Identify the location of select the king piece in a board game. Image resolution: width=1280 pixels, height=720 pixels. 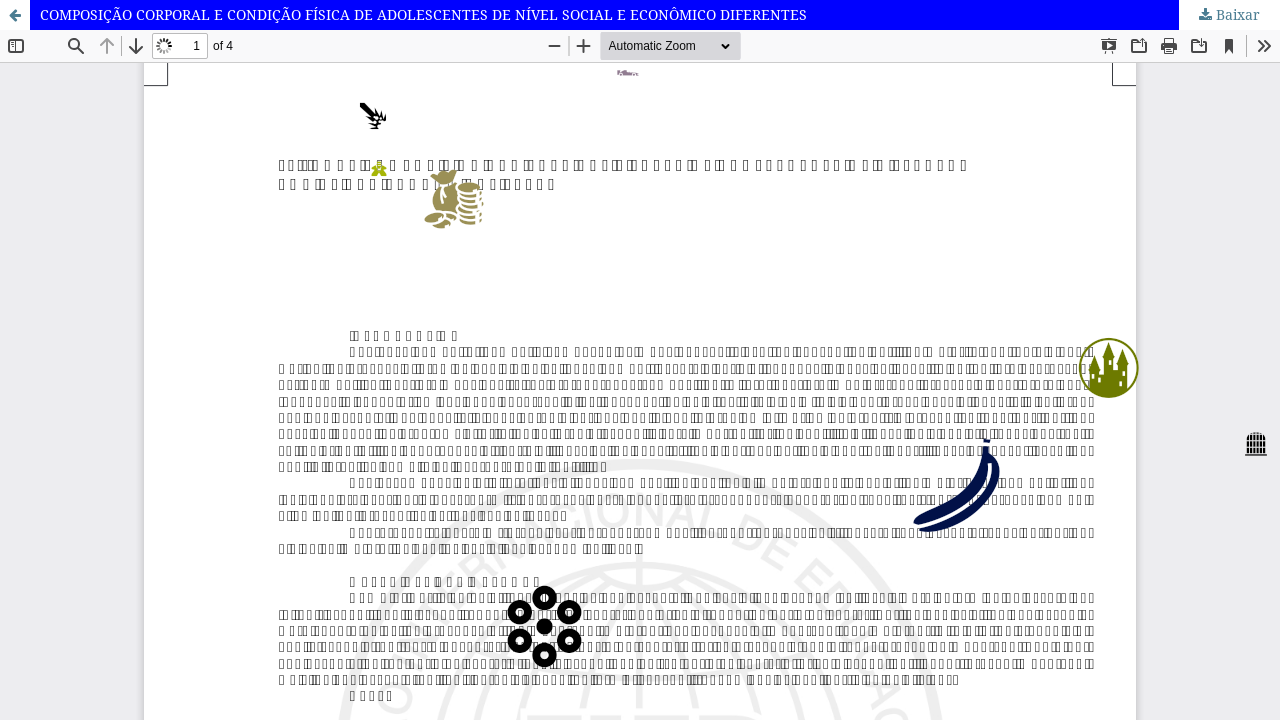
(379, 169).